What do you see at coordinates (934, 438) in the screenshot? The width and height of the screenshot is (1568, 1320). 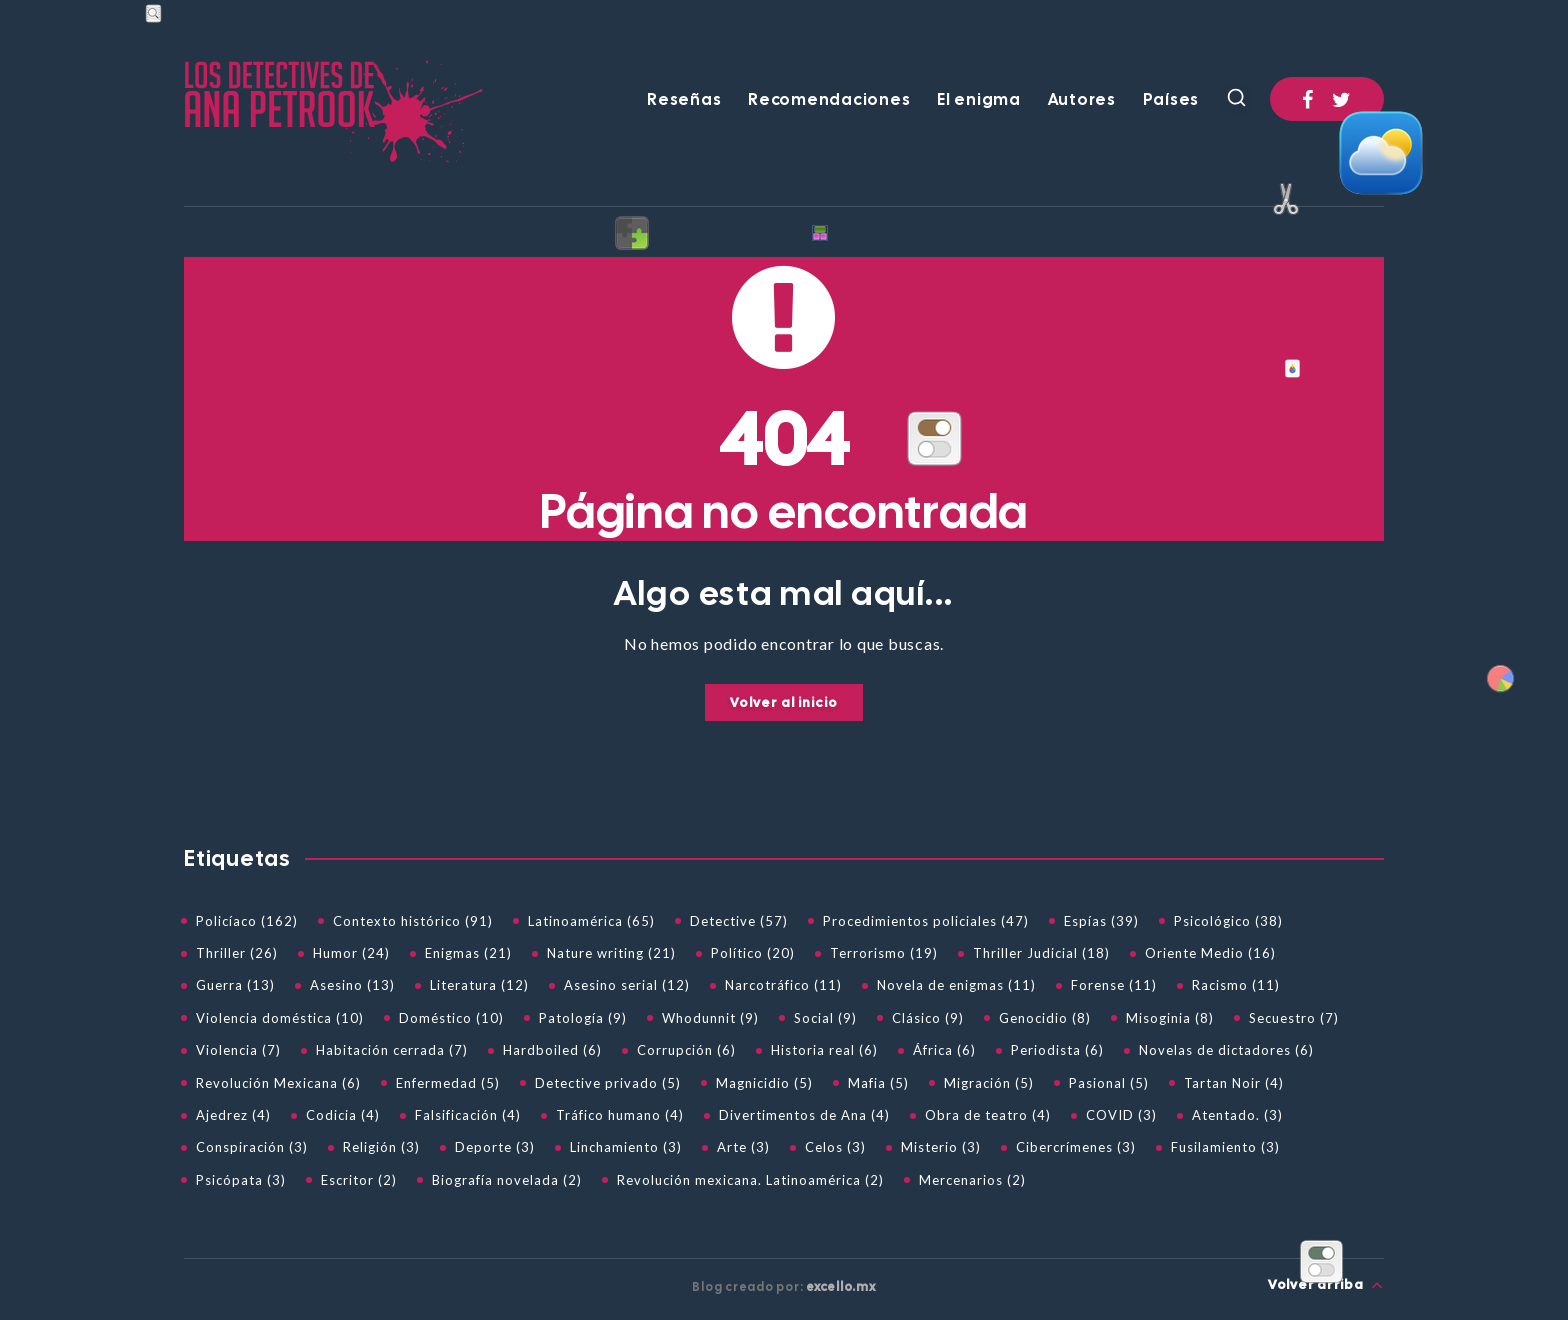 I see `open gnome tweaks settings` at bounding box center [934, 438].